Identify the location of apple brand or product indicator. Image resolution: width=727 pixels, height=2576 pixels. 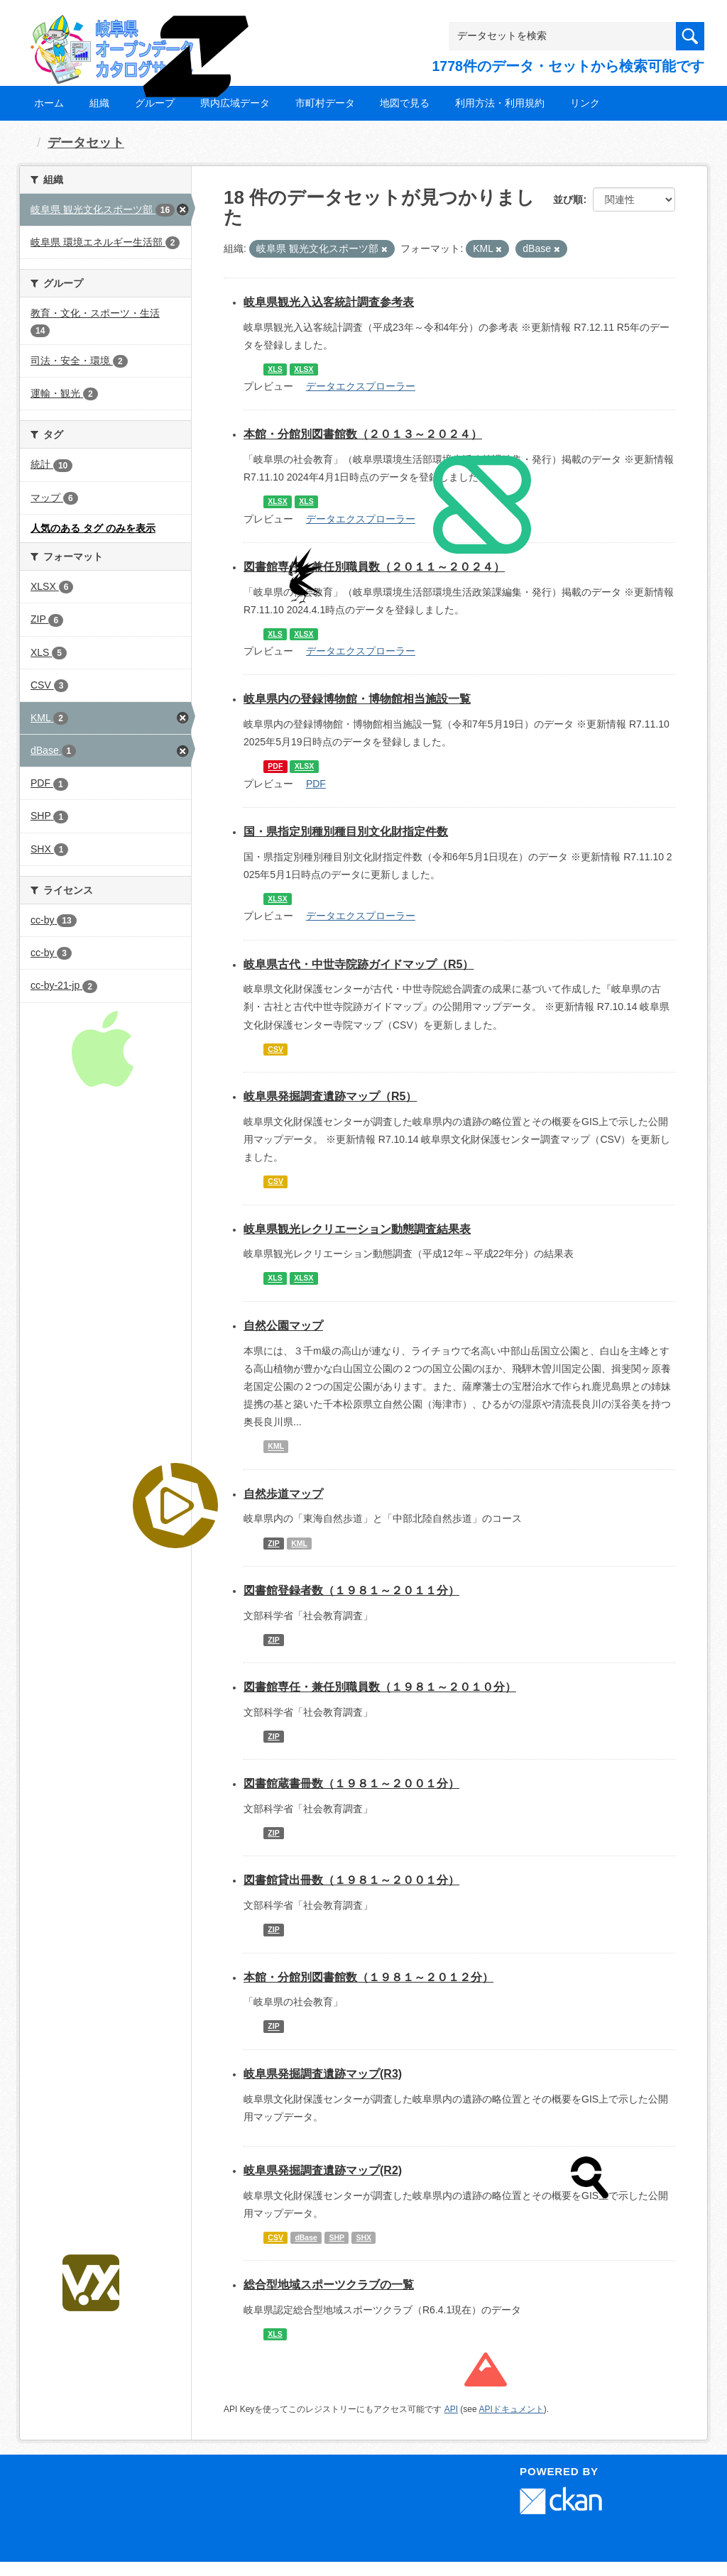
(102, 1048).